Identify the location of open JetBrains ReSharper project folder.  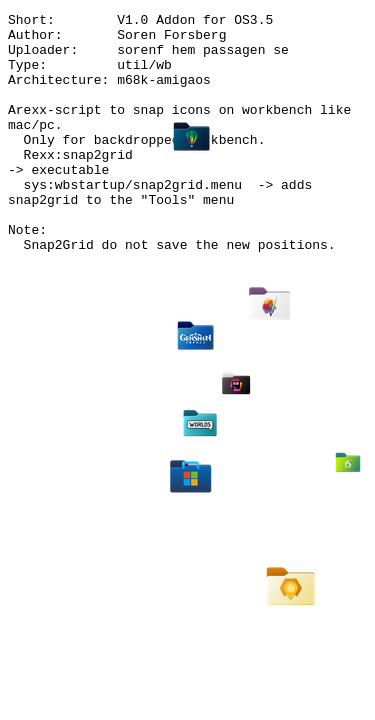
(236, 384).